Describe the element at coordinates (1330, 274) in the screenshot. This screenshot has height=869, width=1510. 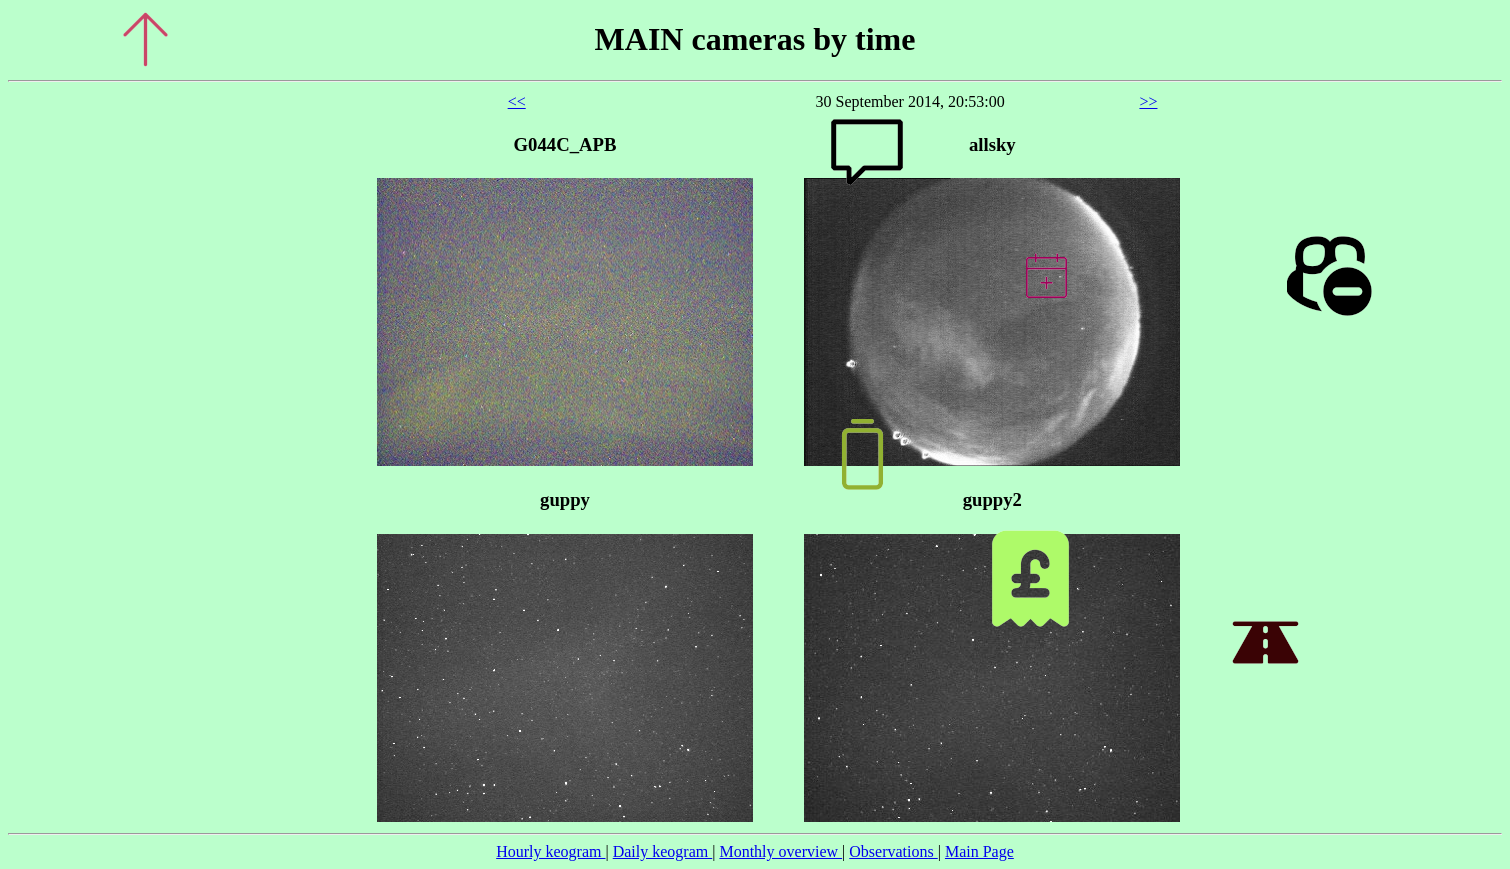
I see `github copilot is blocked or disabled` at that location.